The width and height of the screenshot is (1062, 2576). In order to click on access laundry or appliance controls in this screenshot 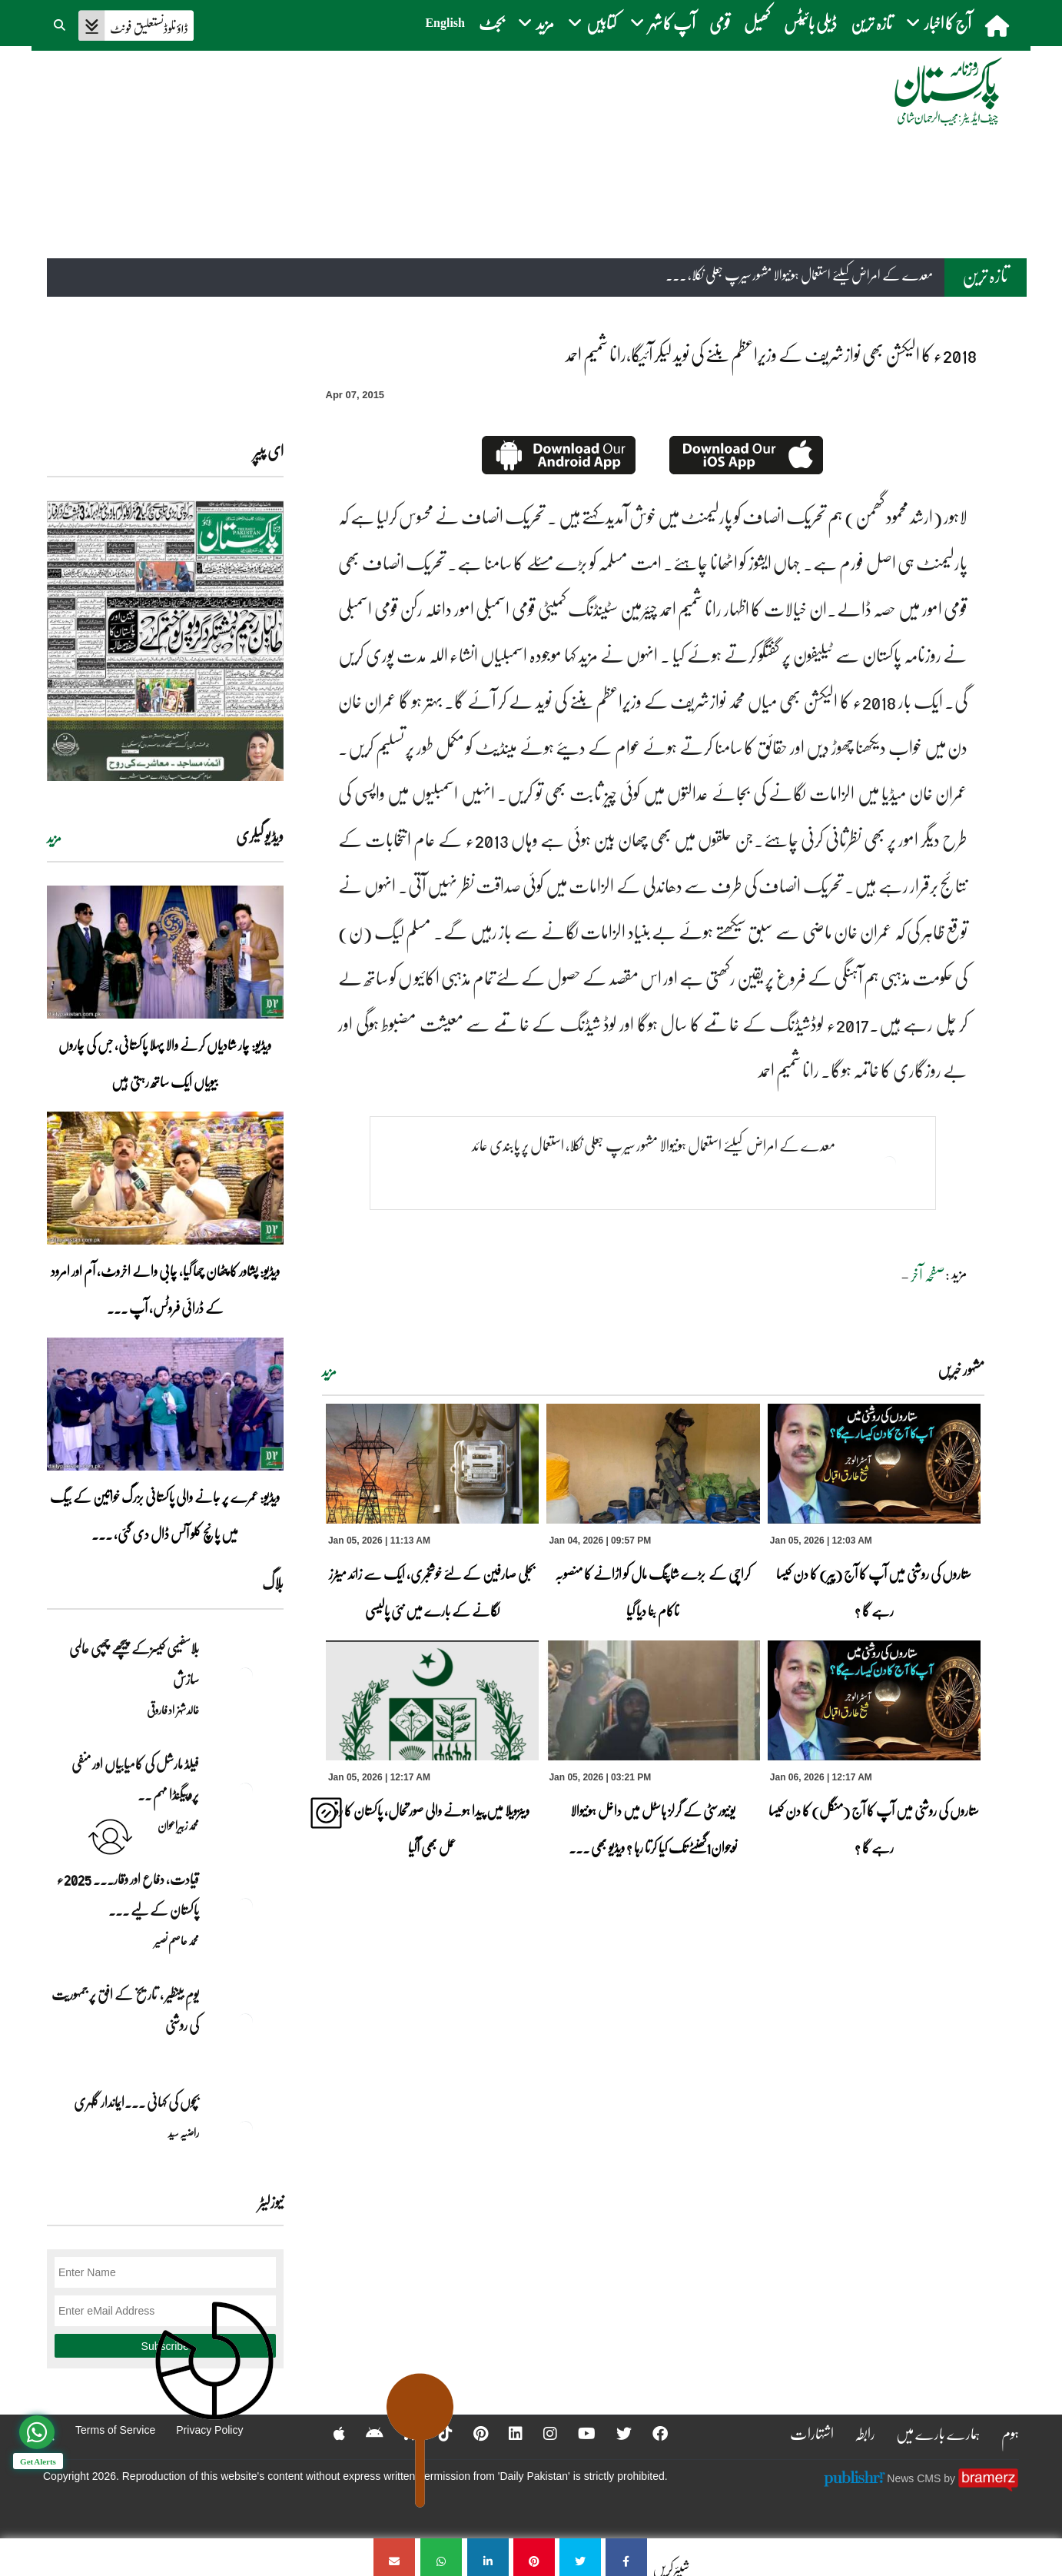, I will do `click(326, 1813)`.